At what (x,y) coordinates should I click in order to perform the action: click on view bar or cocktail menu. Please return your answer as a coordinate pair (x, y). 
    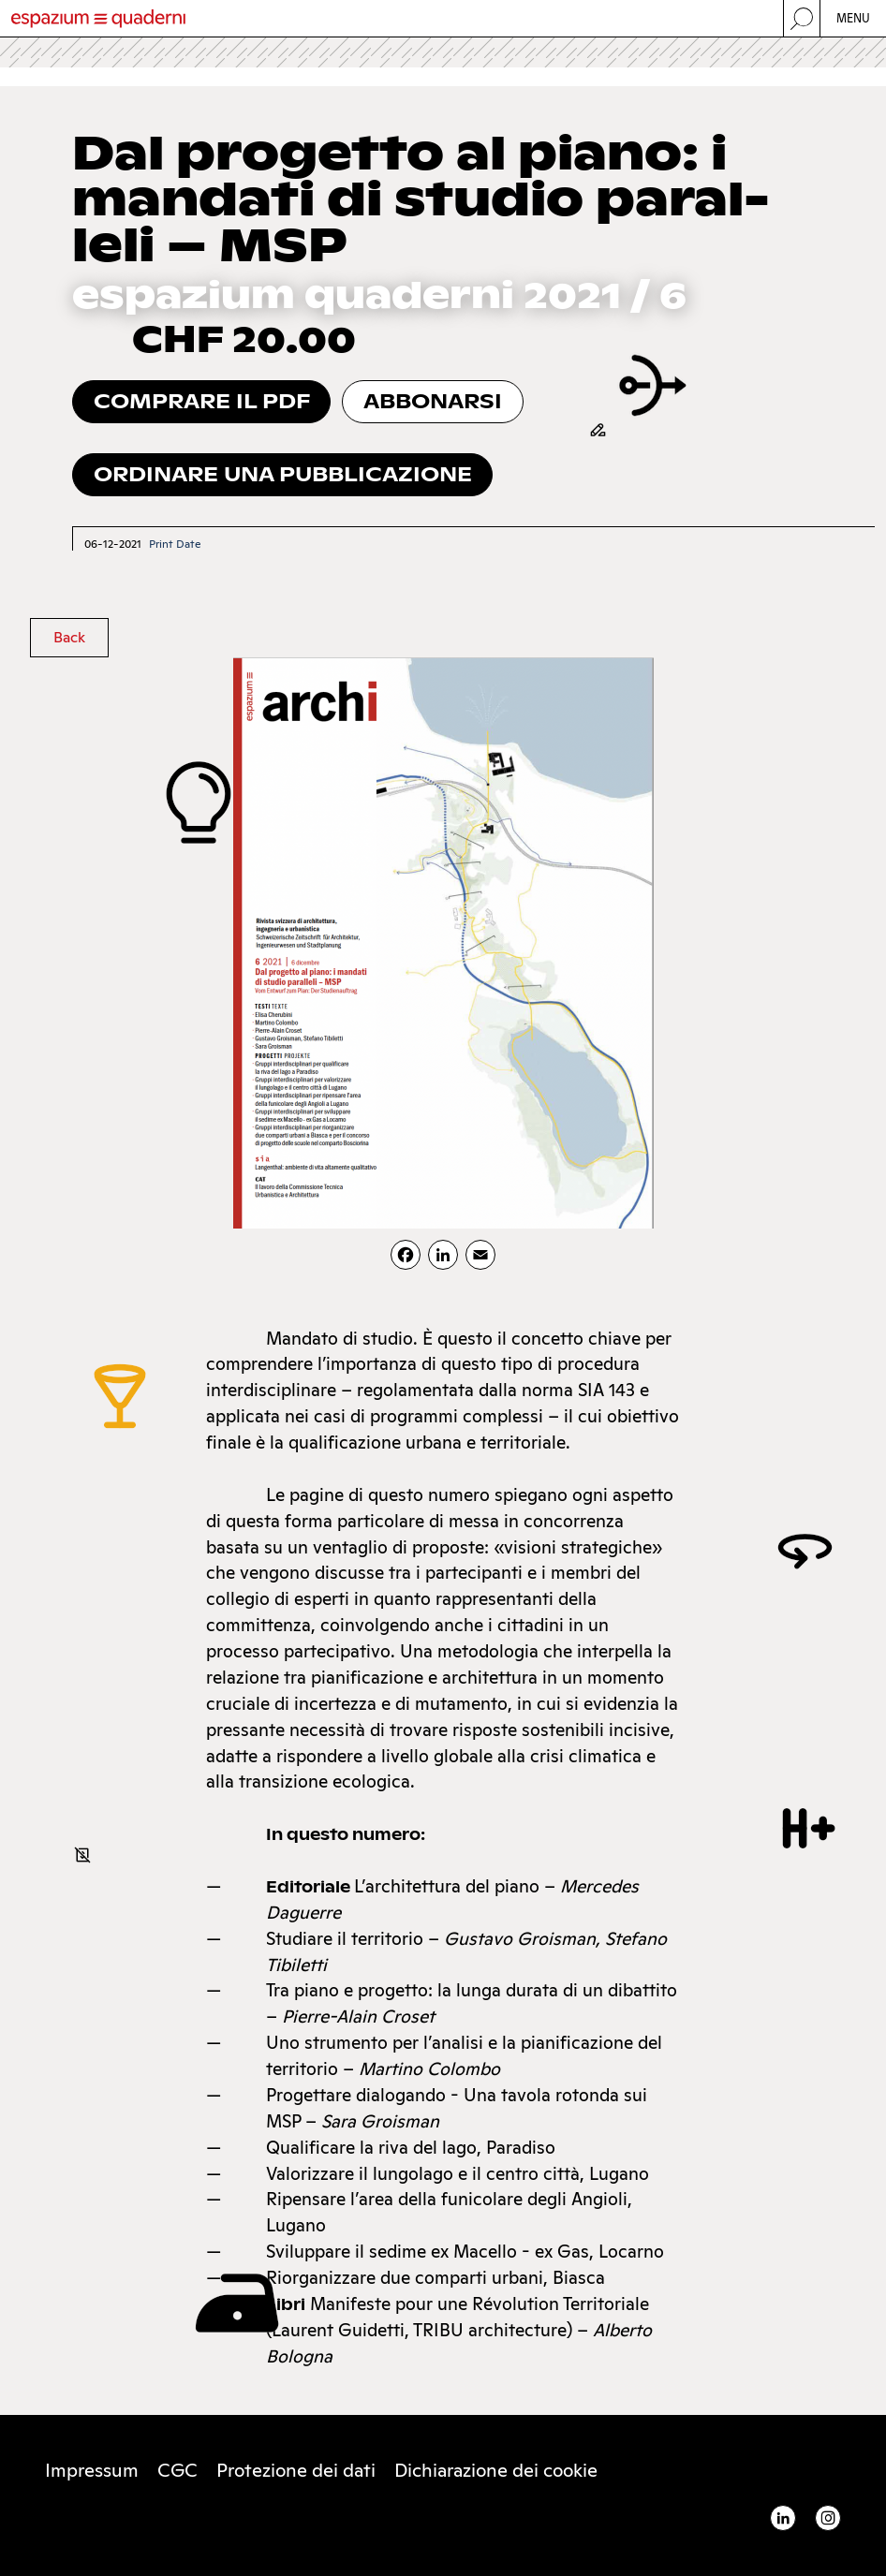
    Looking at the image, I should click on (120, 1396).